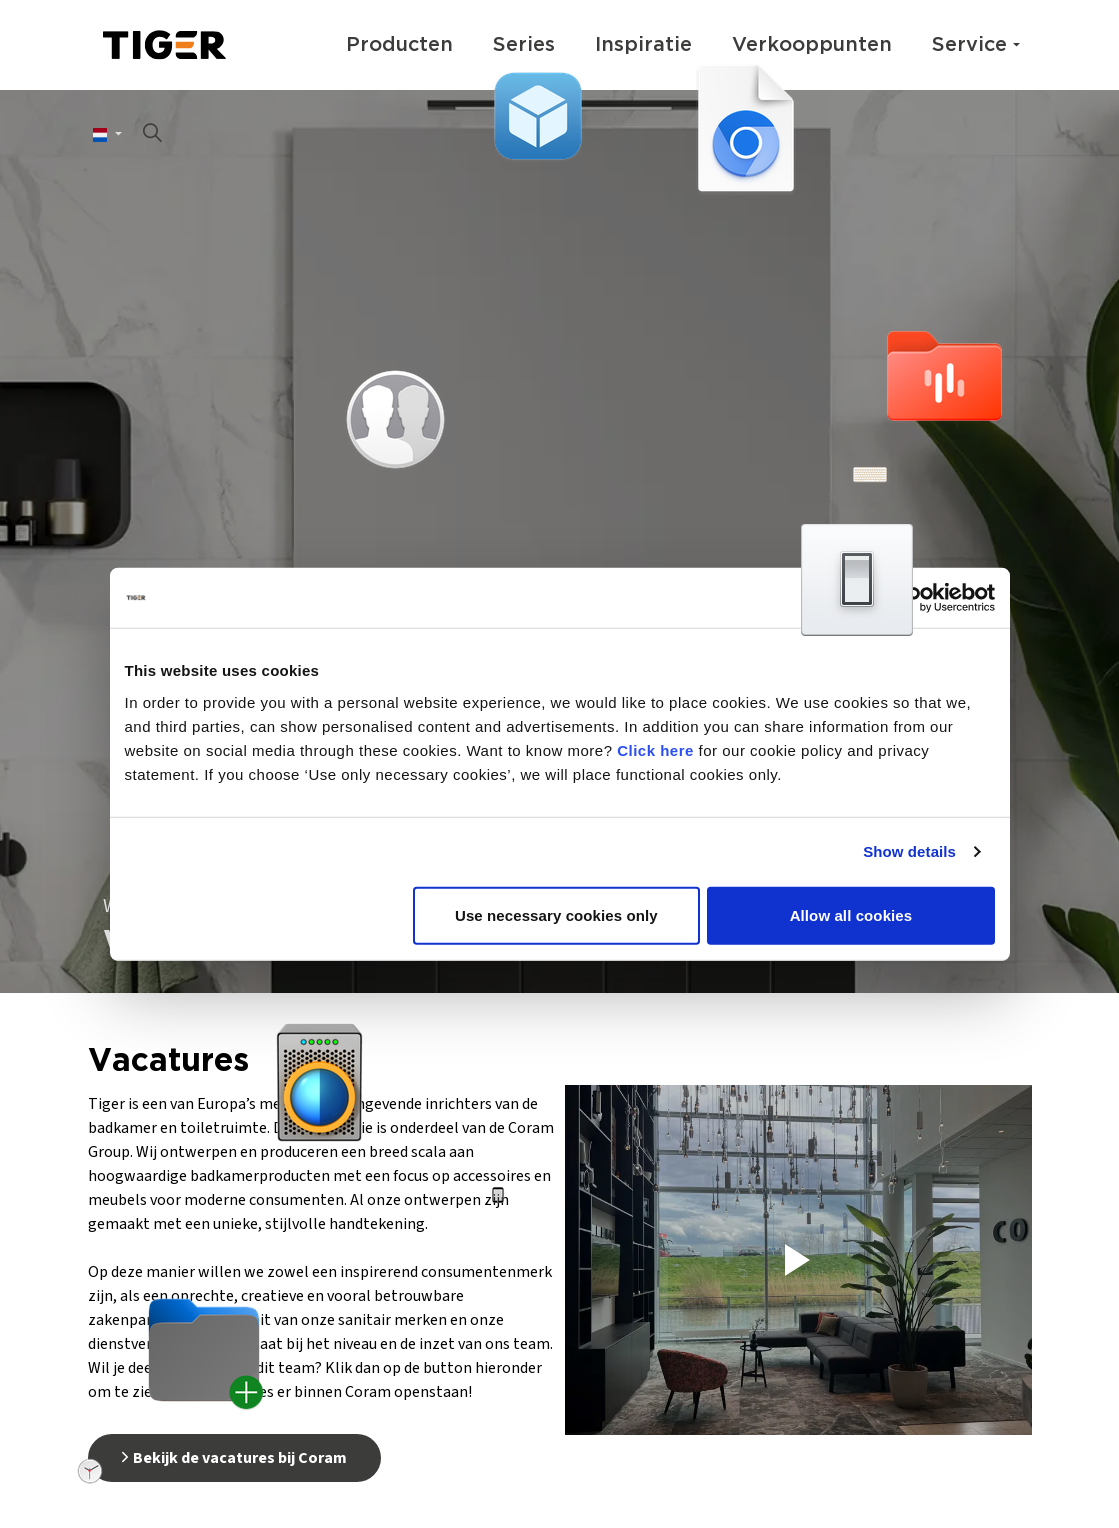 This screenshot has width=1119, height=1528. I want to click on access 3D model or USD file viewer, so click(538, 116).